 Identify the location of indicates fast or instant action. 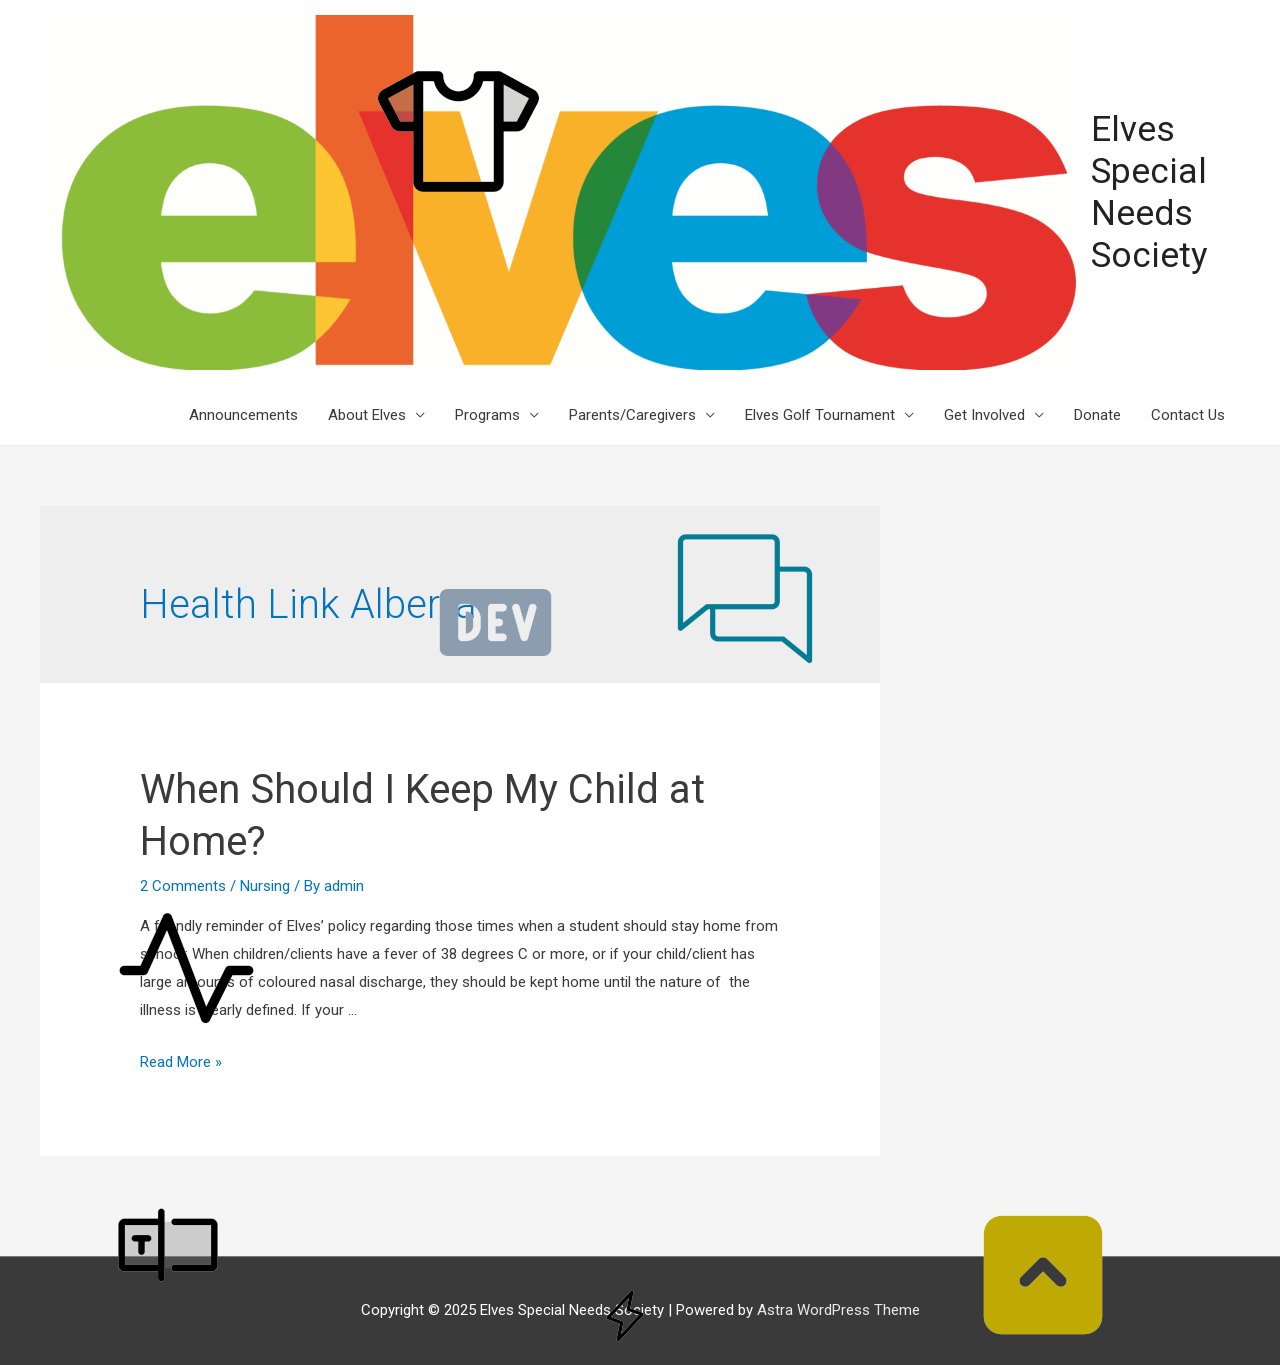
(625, 1316).